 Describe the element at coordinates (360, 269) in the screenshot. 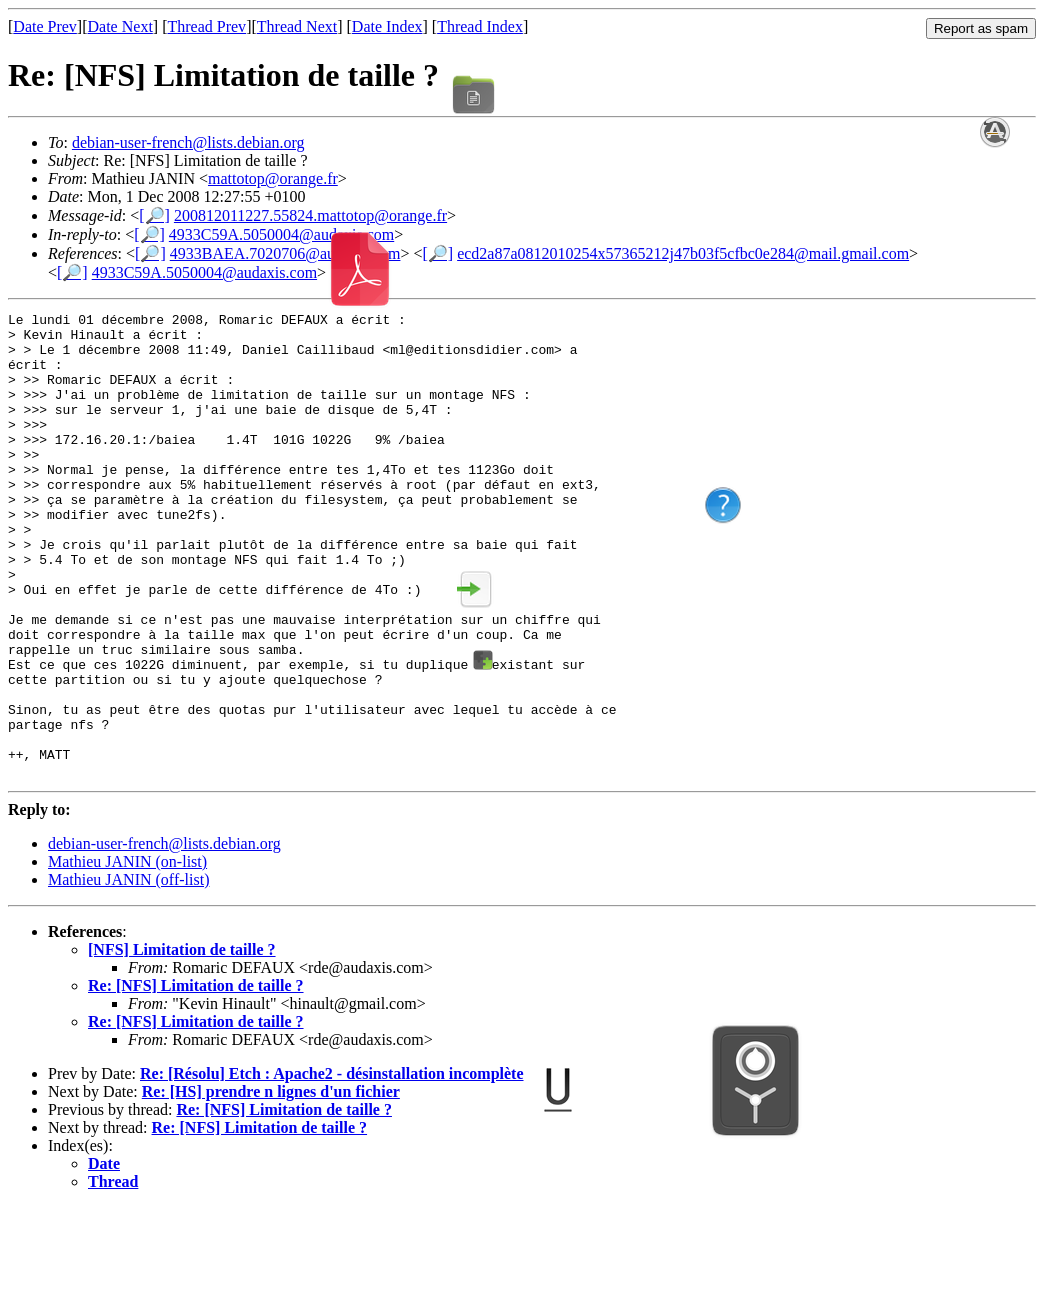

I see `a pdf document file` at that location.